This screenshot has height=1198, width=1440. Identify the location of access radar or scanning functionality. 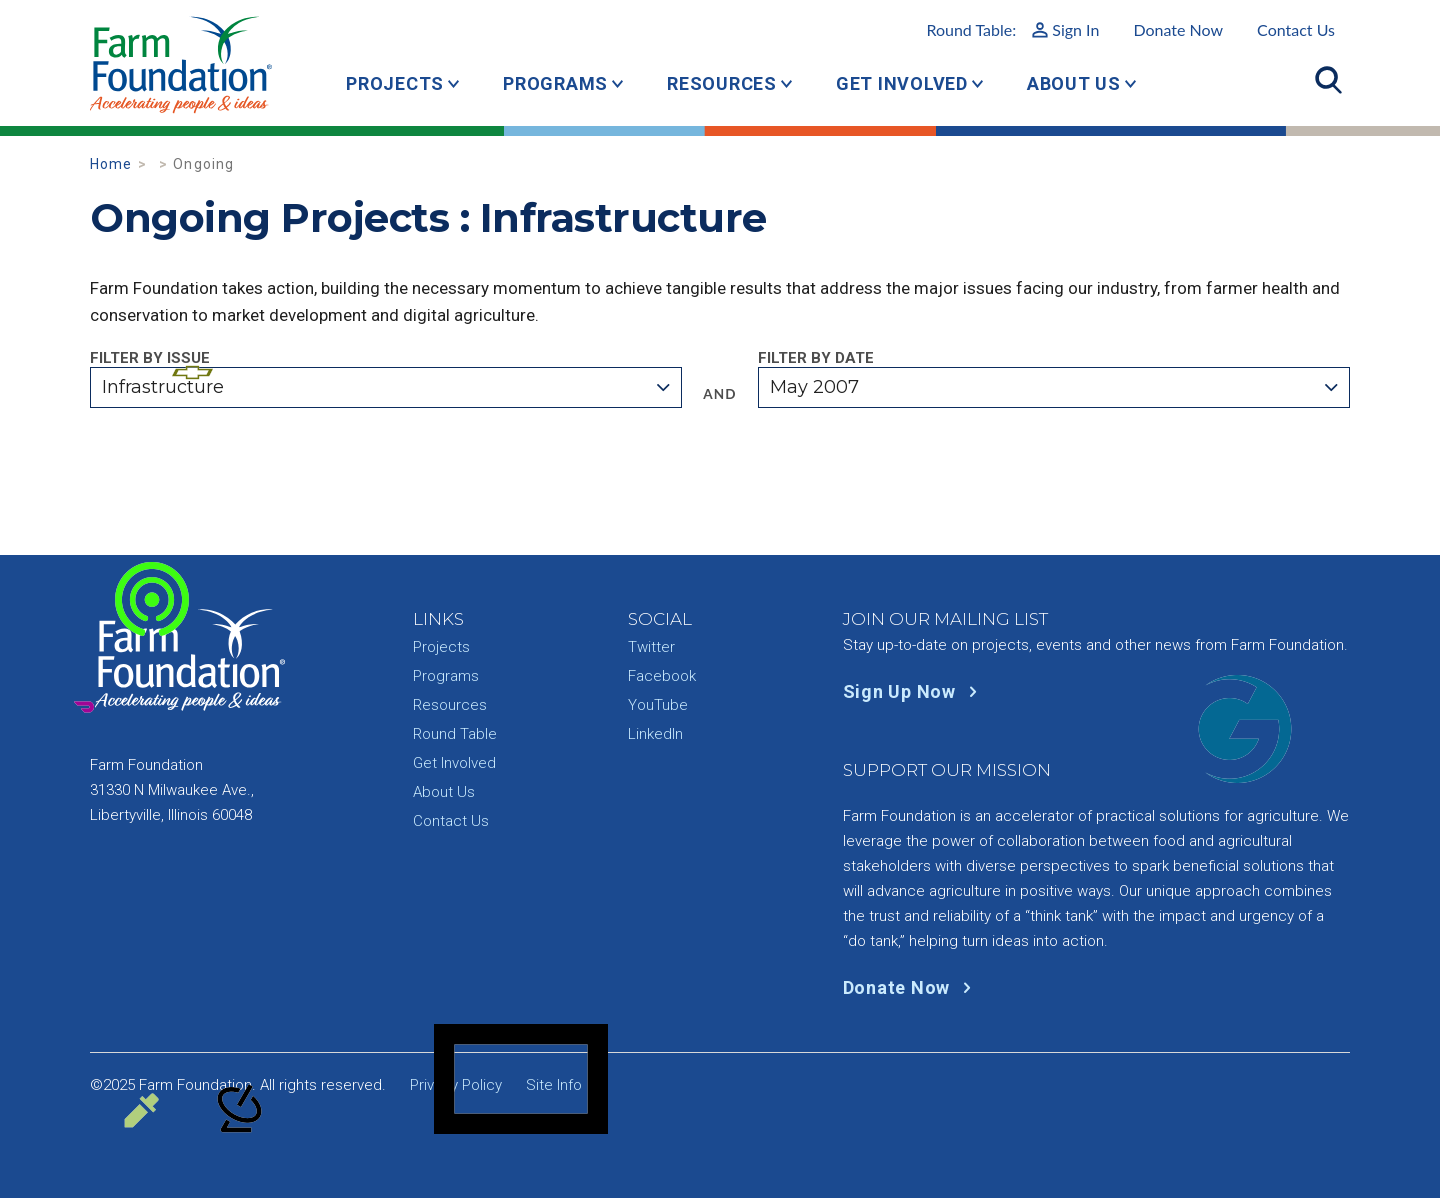
(239, 1108).